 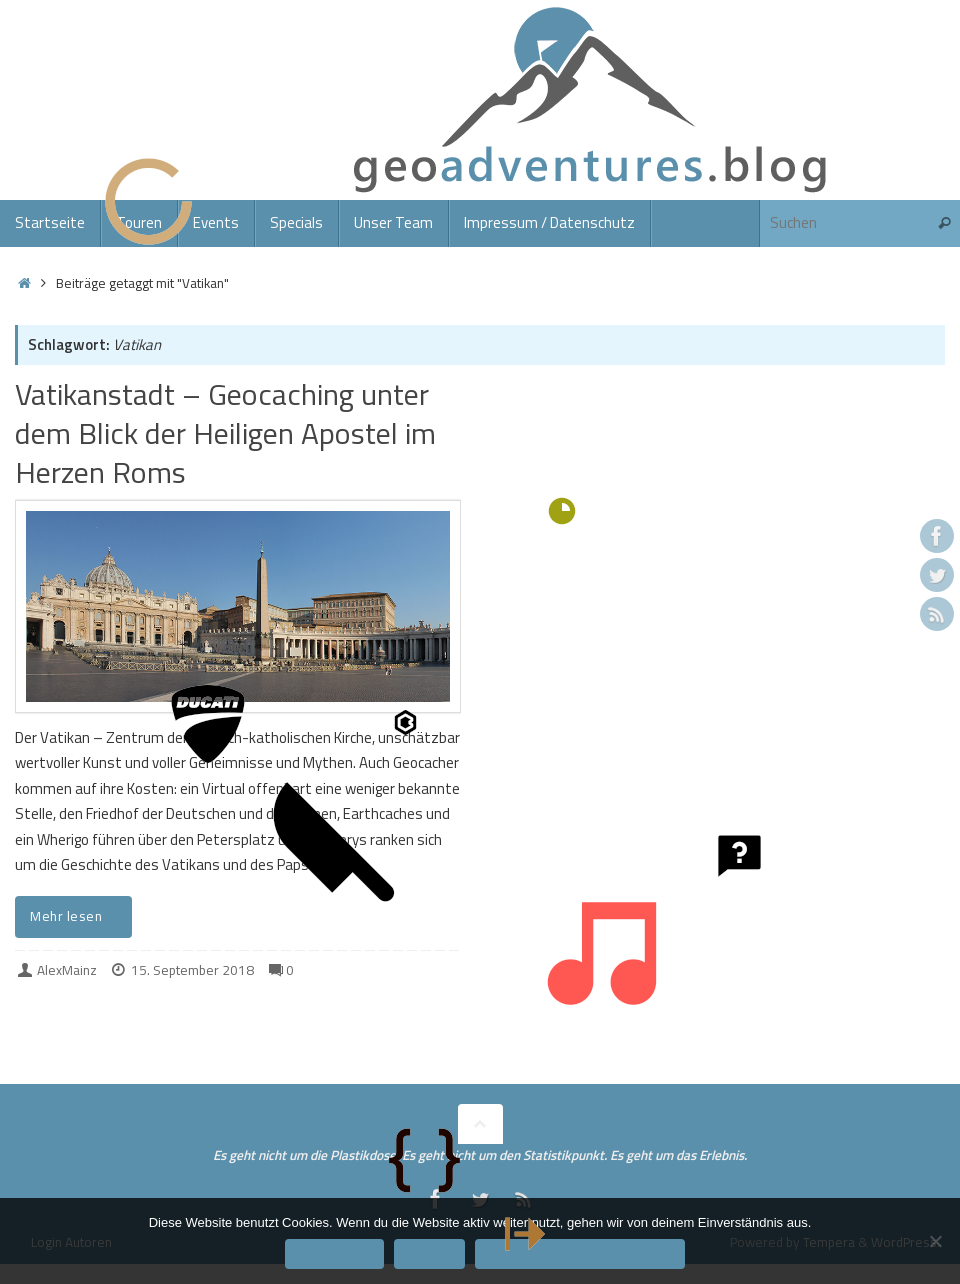 What do you see at coordinates (610, 953) in the screenshot?
I see `open music player or library` at bounding box center [610, 953].